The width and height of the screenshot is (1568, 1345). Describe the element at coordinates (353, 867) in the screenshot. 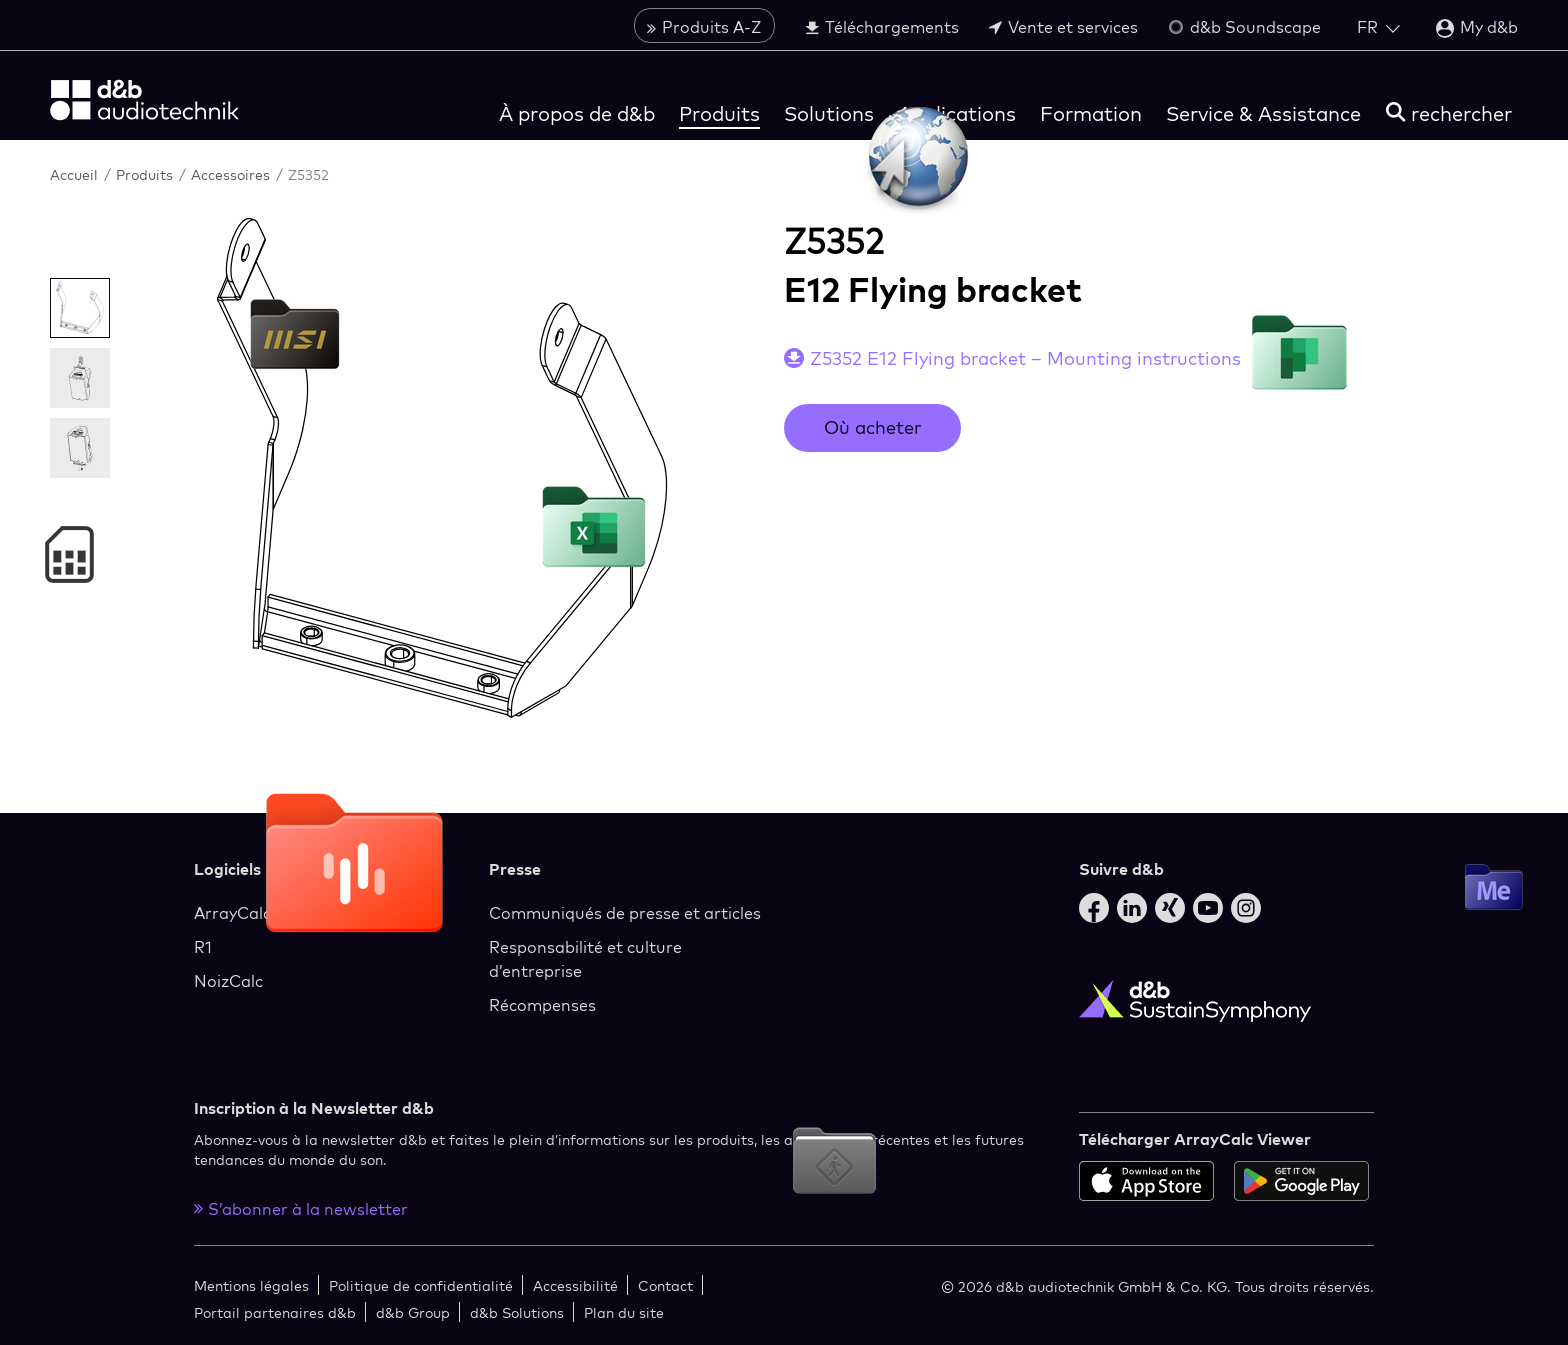

I see `open Wondershare EdrawInfo project files` at that location.